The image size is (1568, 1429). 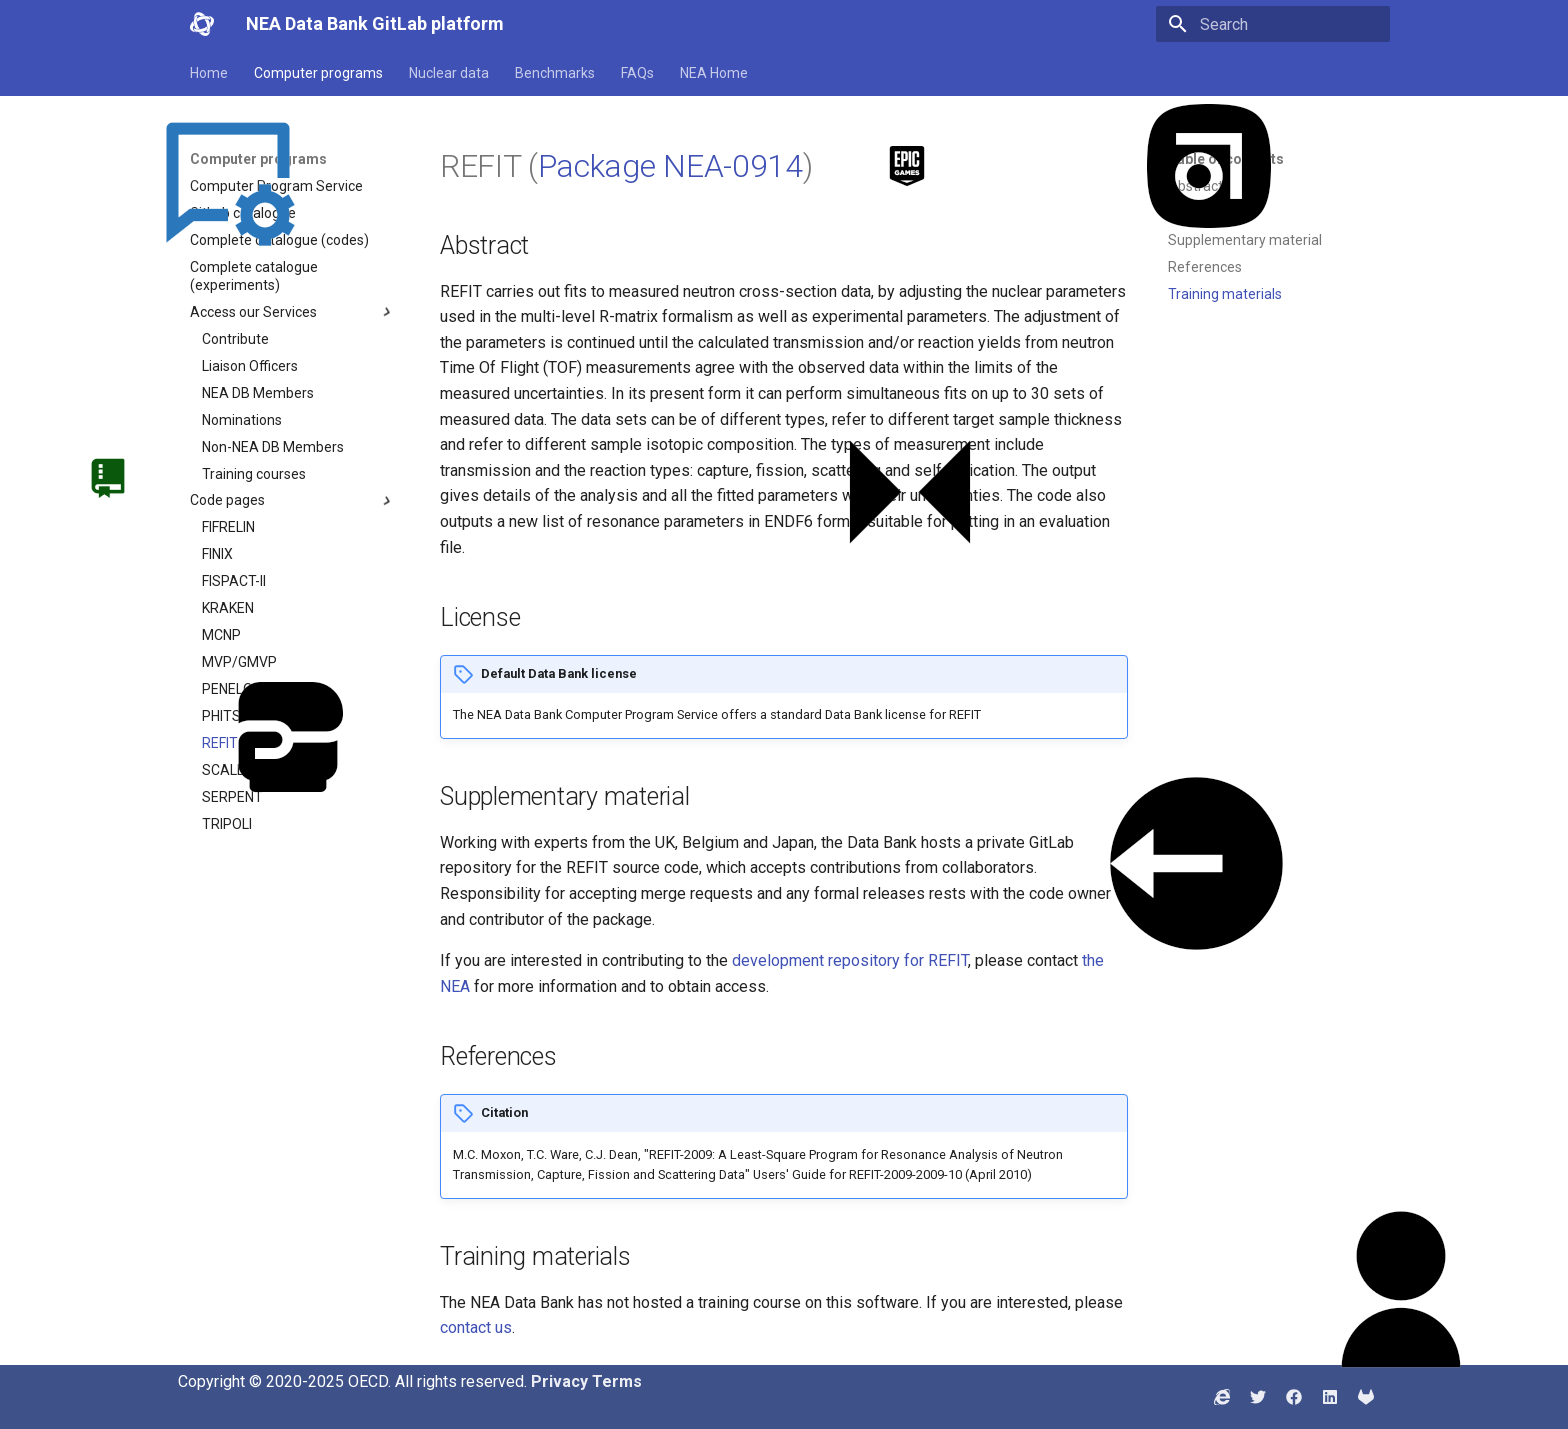 What do you see at coordinates (228, 178) in the screenshot?
I see `open chat settings` at bounding box center [228, 178].